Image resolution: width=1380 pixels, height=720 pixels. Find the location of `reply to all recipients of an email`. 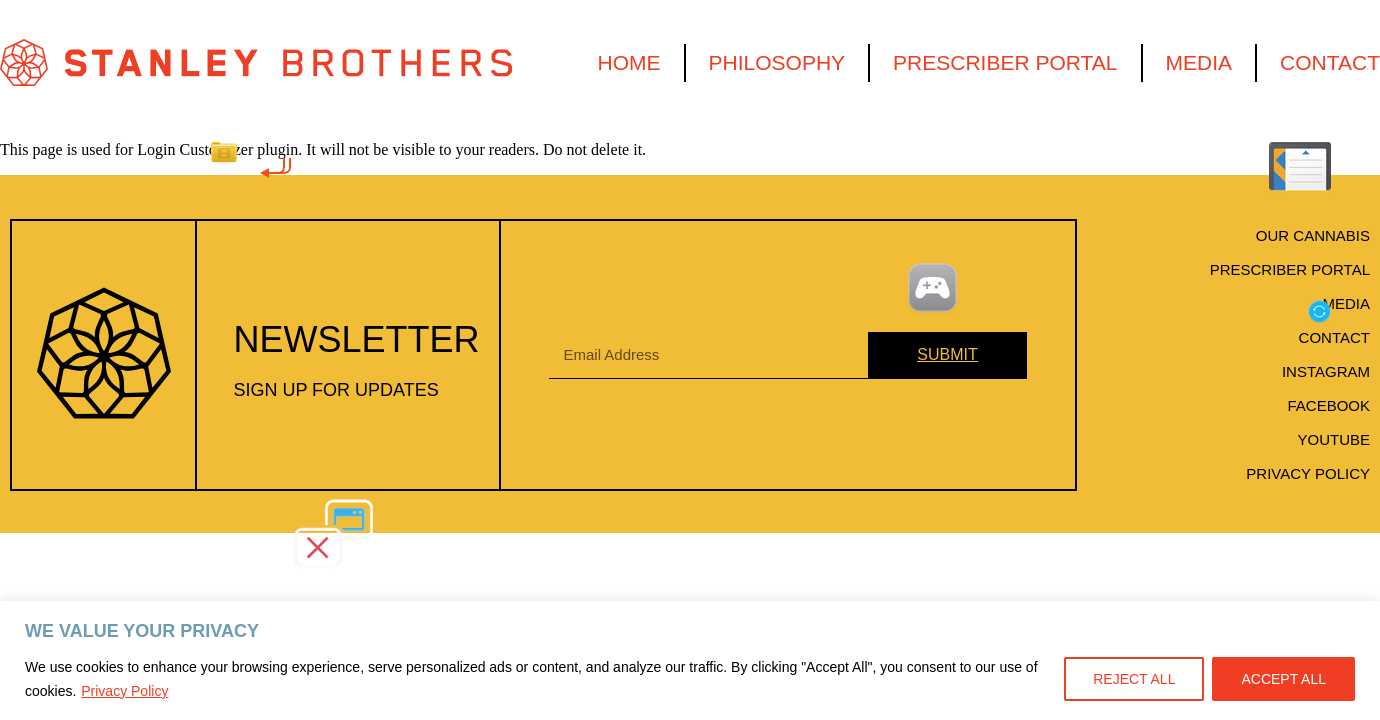

reply to all recipients of an email is located at coordinates (275, 166).